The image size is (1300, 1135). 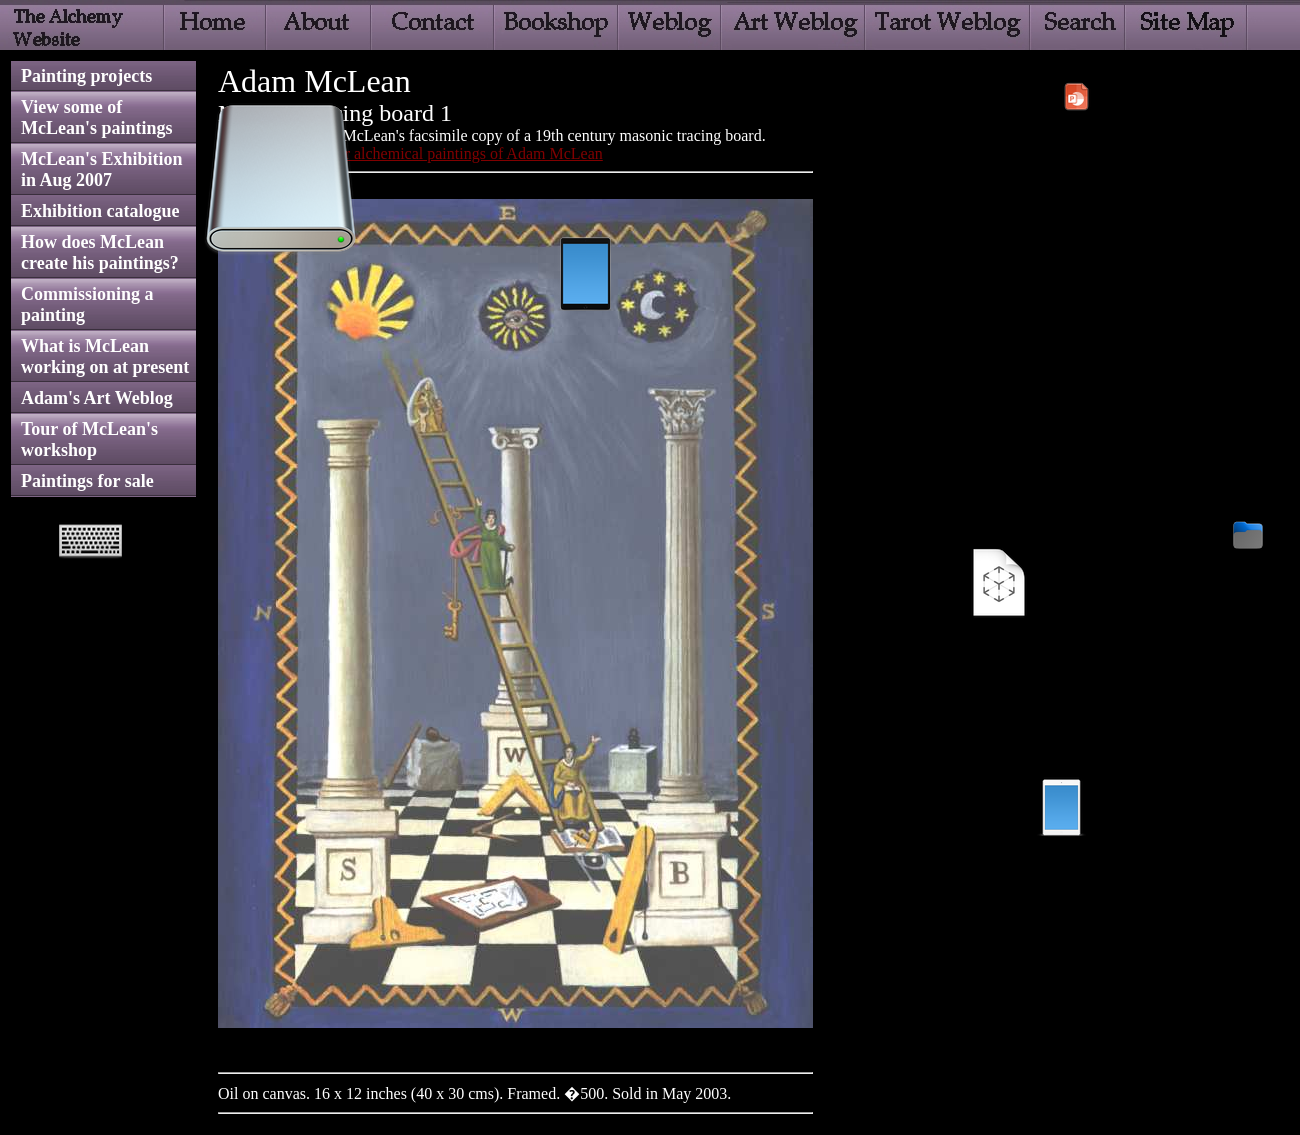 What do you see at coordinates (585, 274) in the screenshot?
I see `manage connected iPad device` at bounding box center [585, 274].